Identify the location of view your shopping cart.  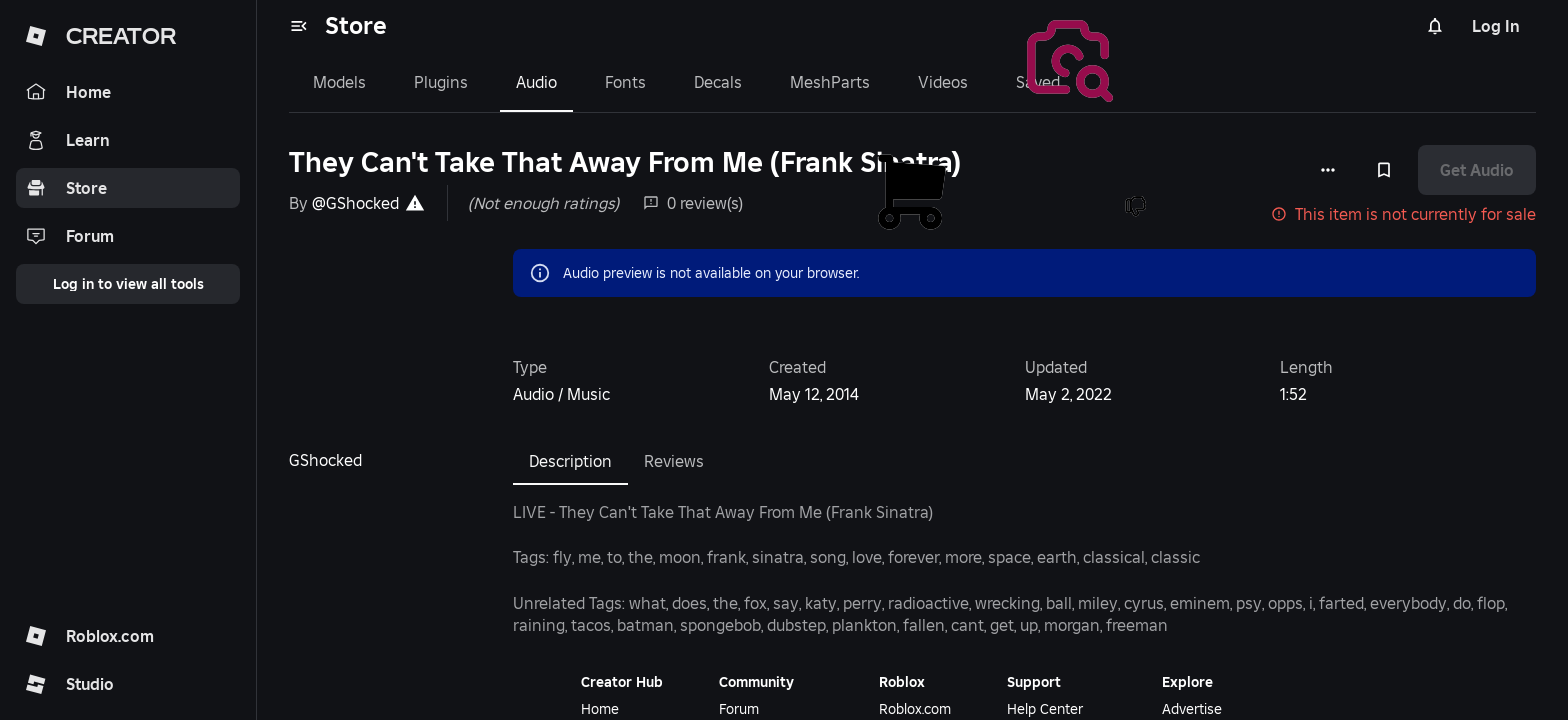
(912, 192).